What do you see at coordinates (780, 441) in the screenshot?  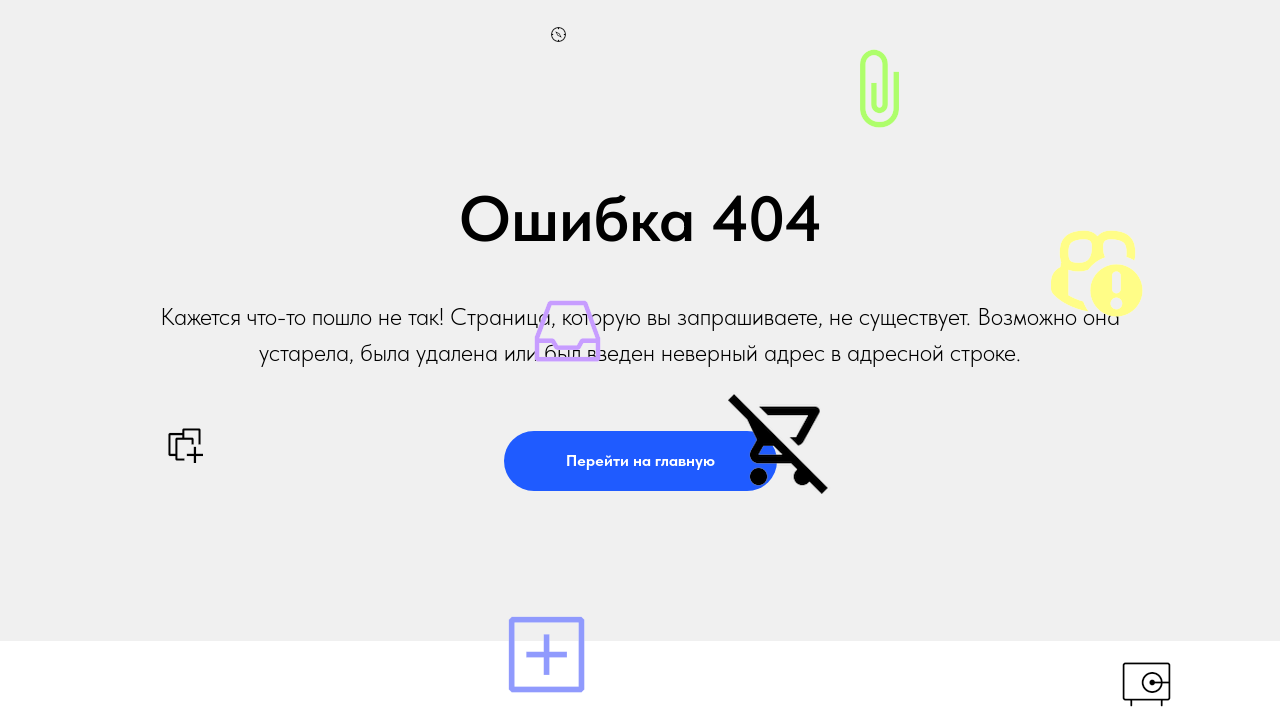 I see `remove item from shopping cart` at bounding box center [780, 441].